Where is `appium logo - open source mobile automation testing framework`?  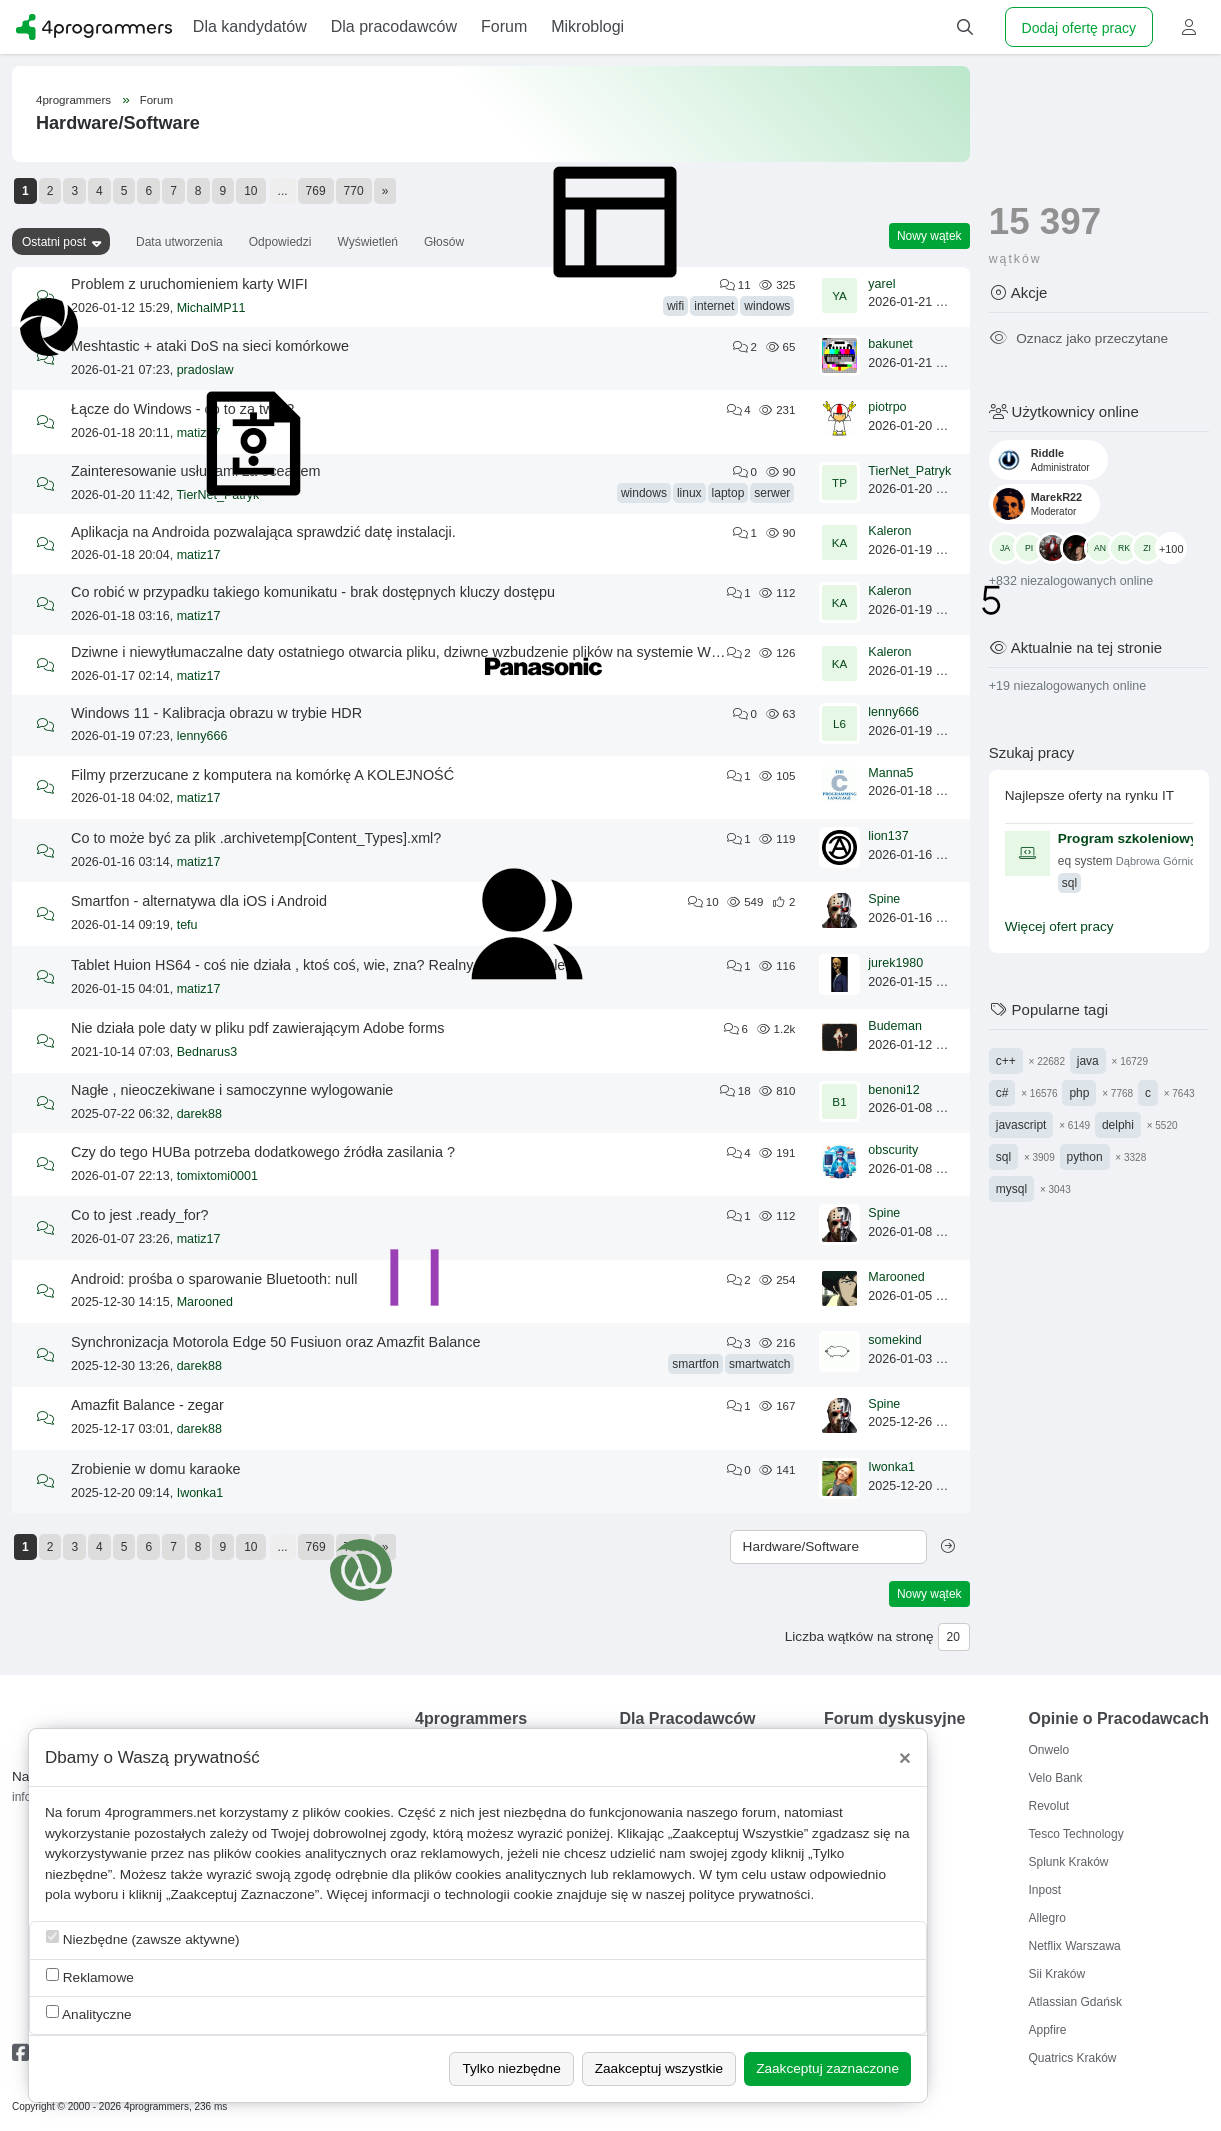 appium logo - open source mobile automation testing framework is located at coordinates (49, 327).